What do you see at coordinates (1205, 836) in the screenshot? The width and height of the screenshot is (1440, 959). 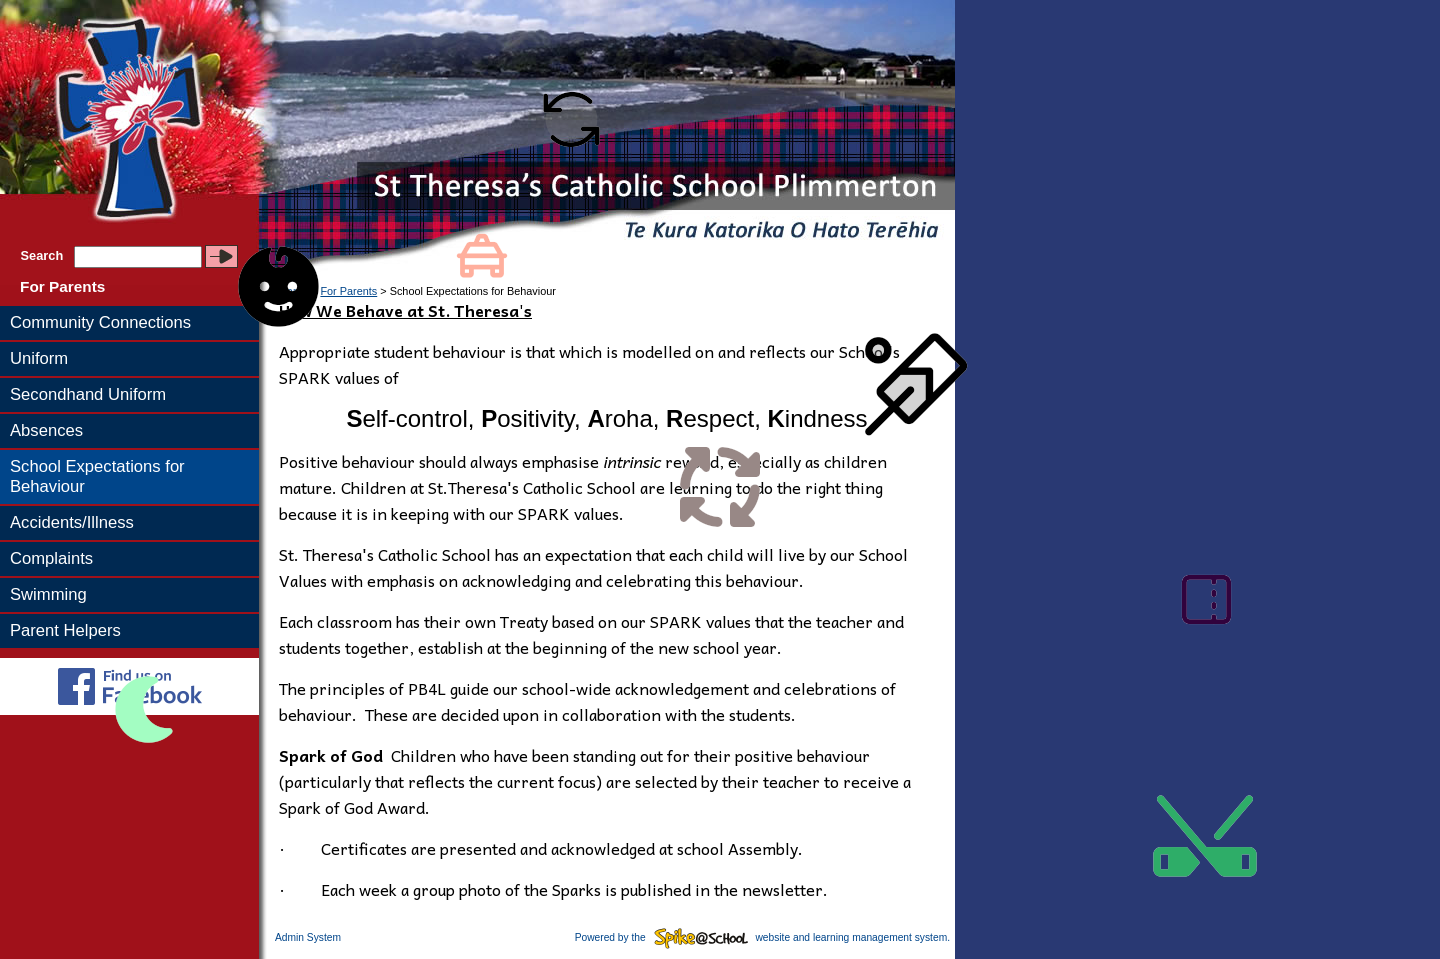 I see `view hockey scores or stats` at bounding box center [1205, 836].